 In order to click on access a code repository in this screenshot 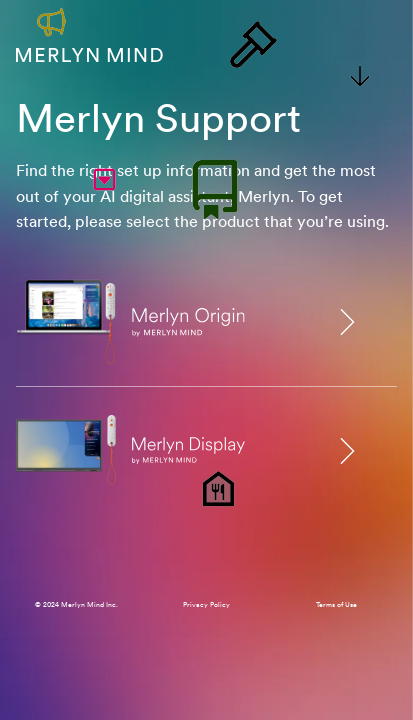, I will do `click(215, 190)`.